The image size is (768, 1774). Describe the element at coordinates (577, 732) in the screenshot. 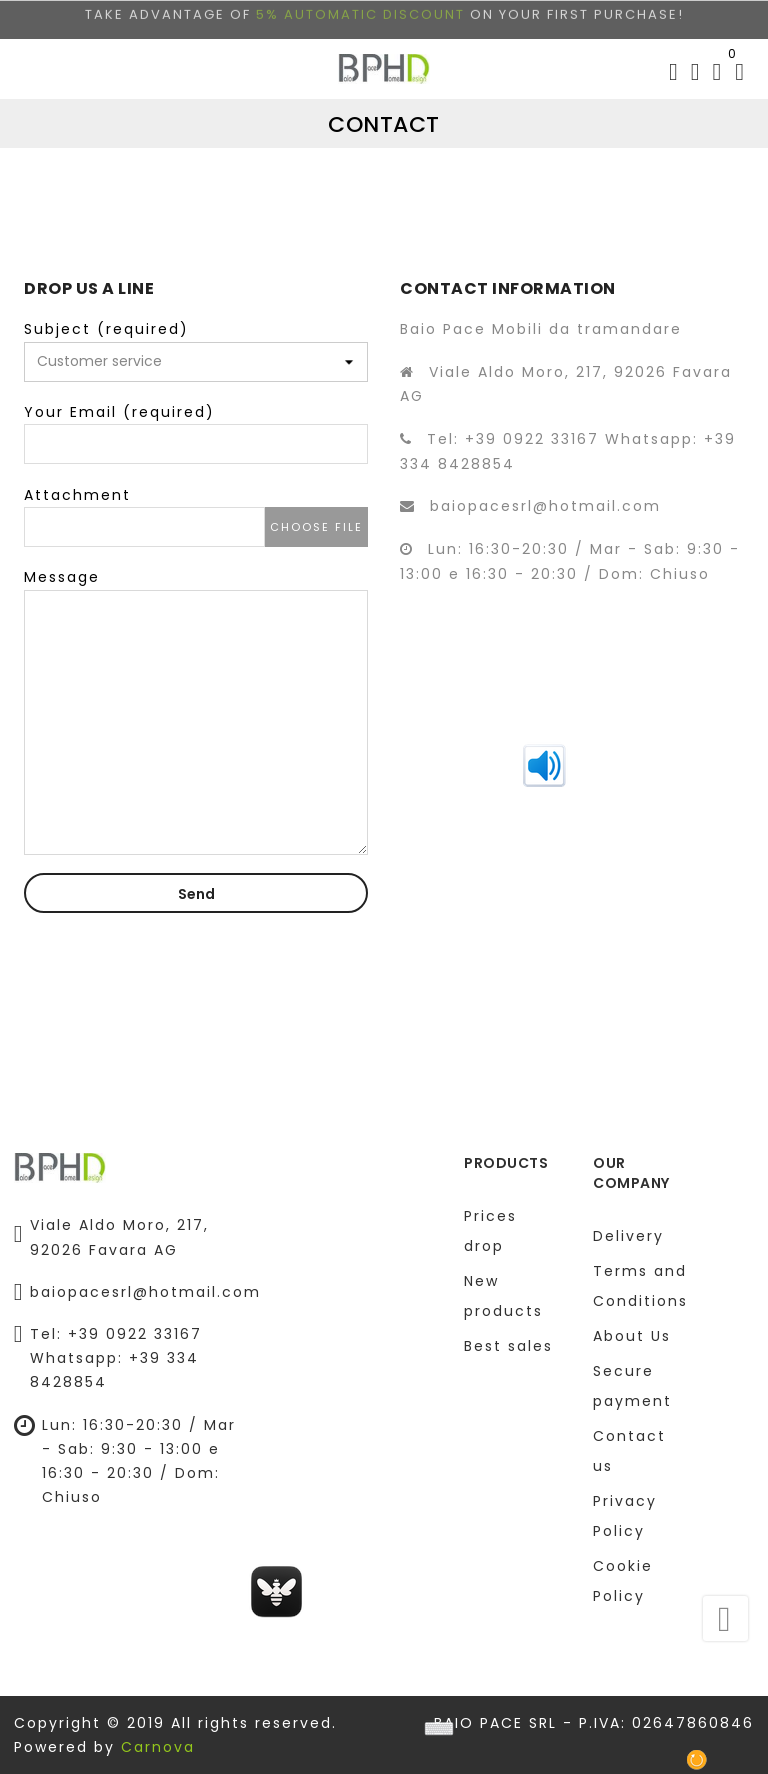

I see `indicates sound or audio is enabled` at that location.